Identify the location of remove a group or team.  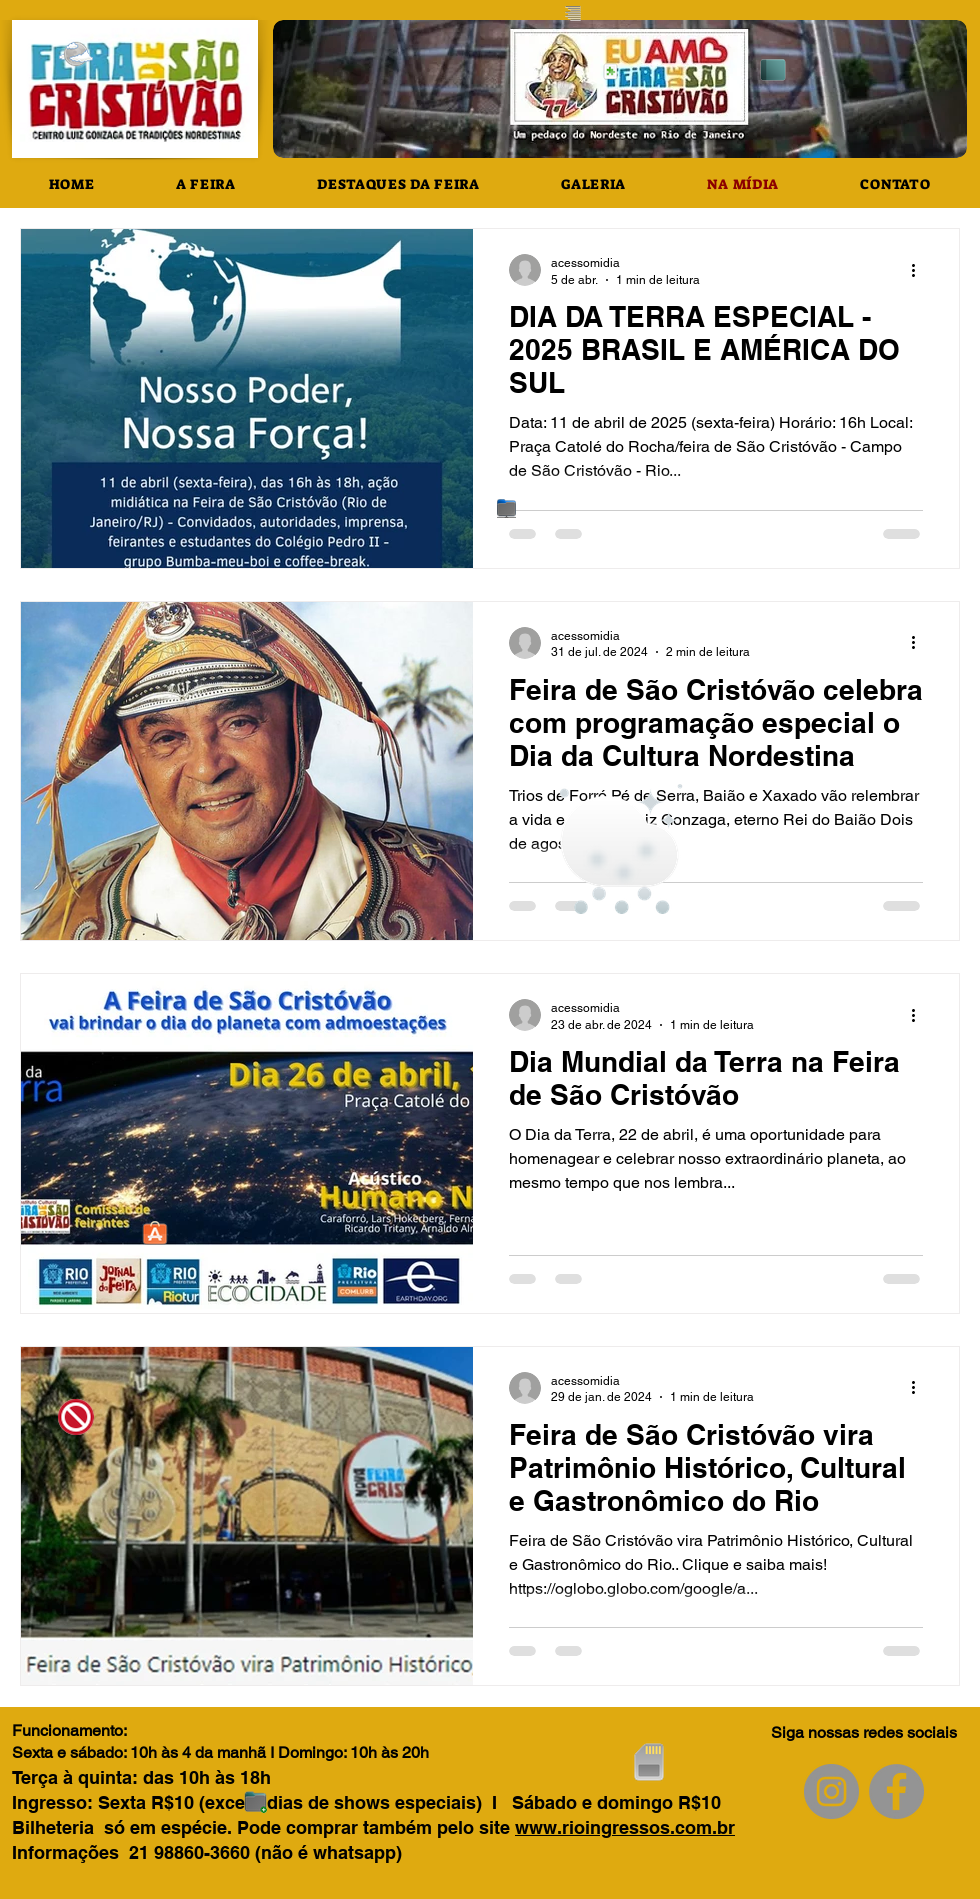
(76, 1417).